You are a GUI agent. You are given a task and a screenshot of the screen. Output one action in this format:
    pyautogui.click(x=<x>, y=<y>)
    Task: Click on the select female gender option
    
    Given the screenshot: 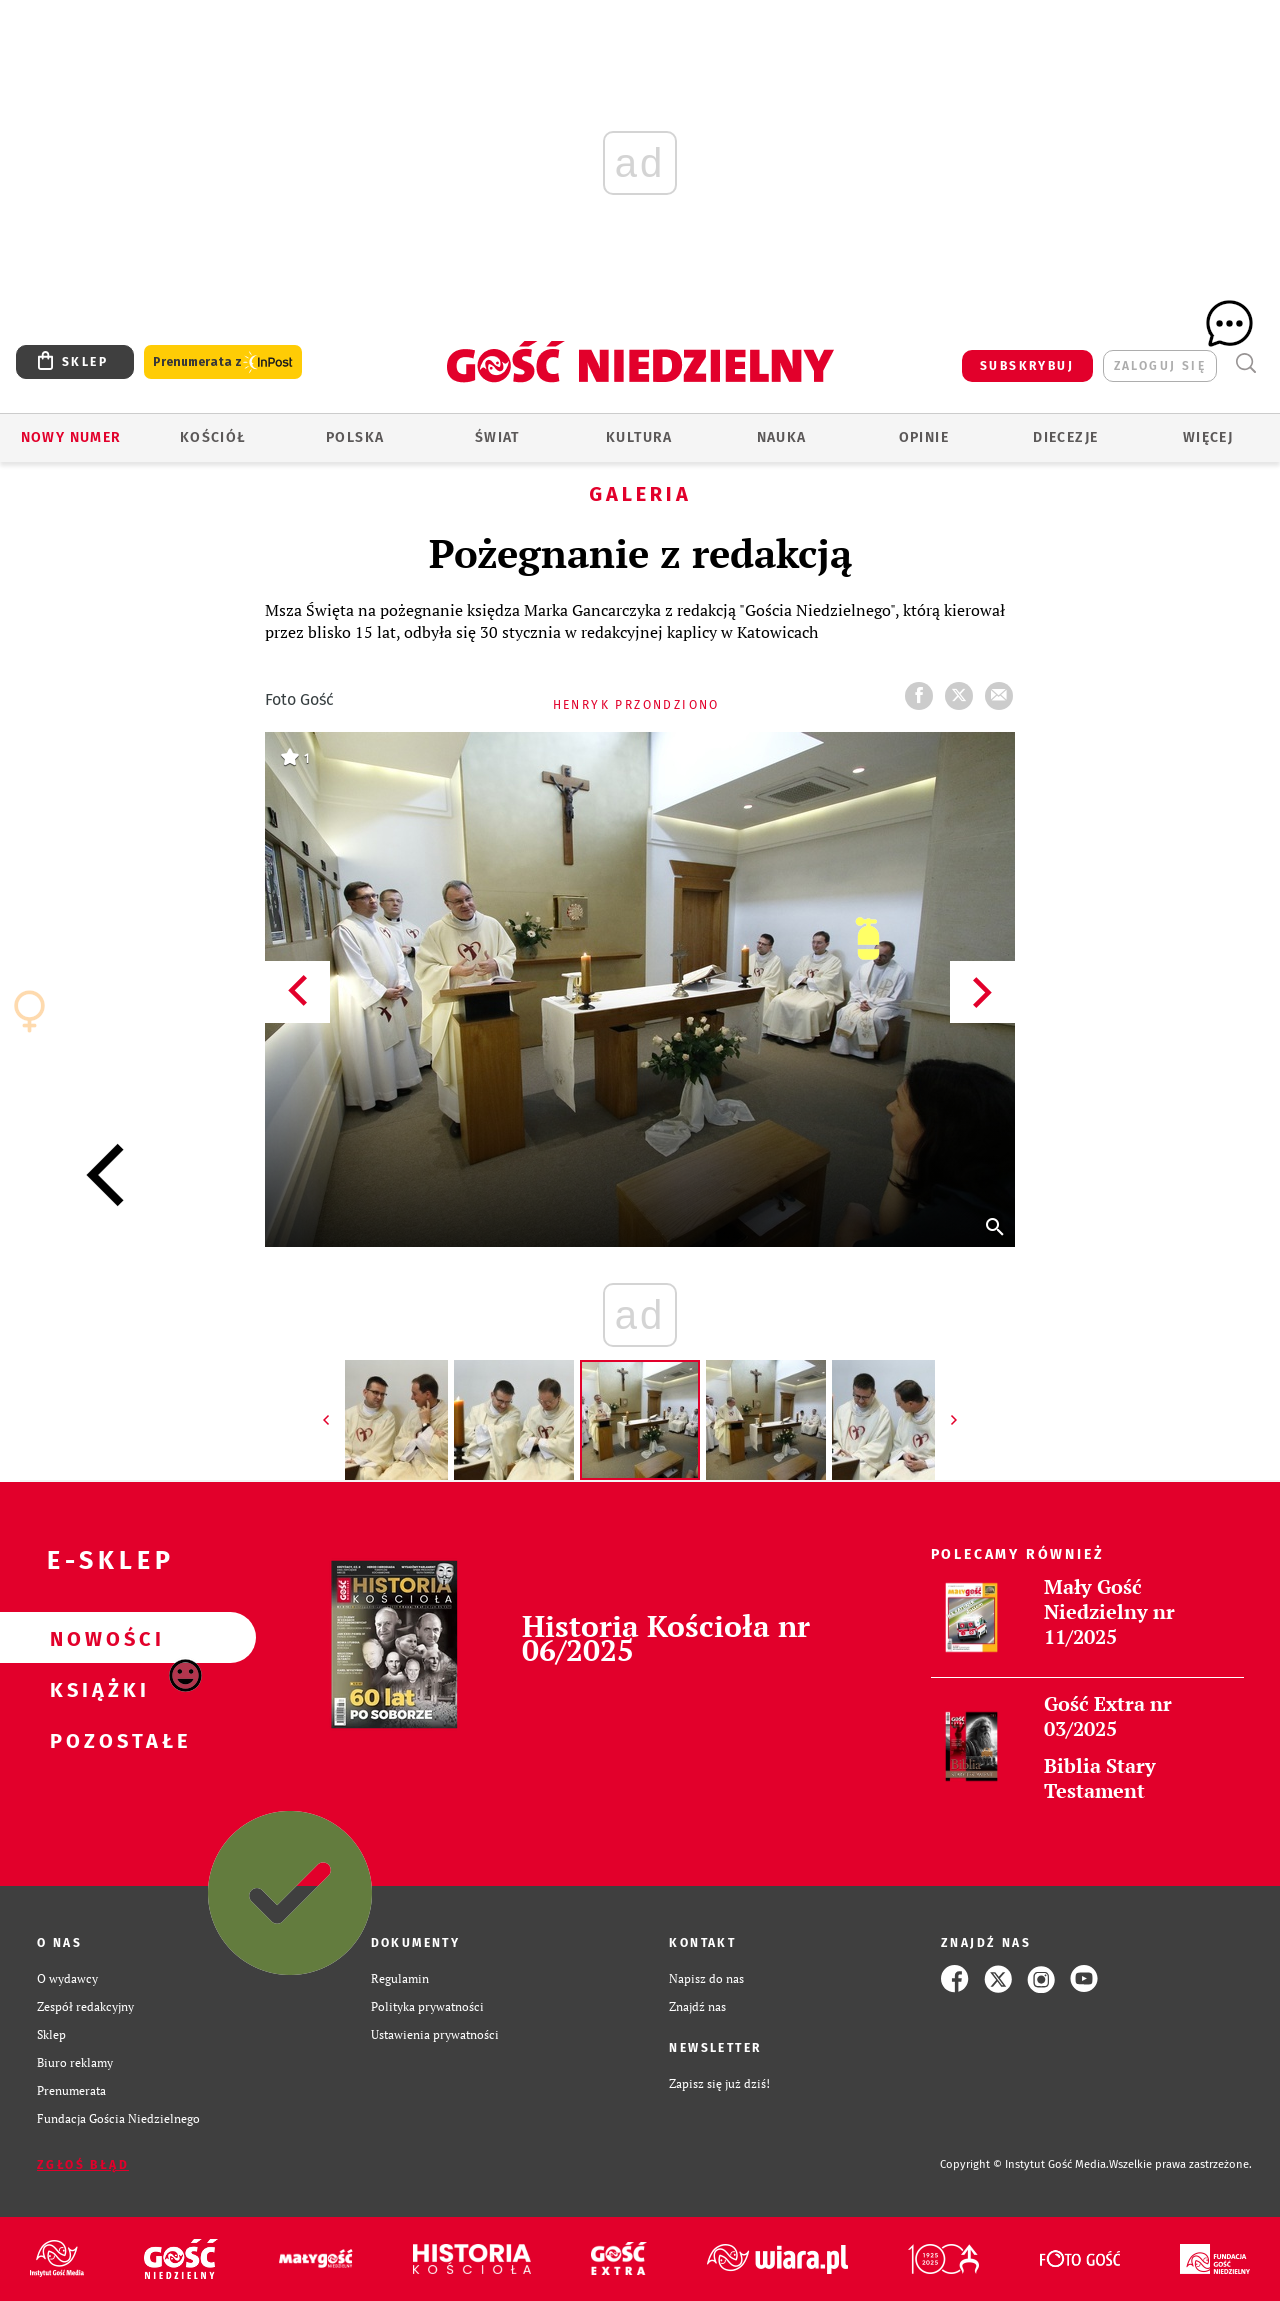 What is the action you would take?
    pyautogui.click(x=29, y=1011)
    